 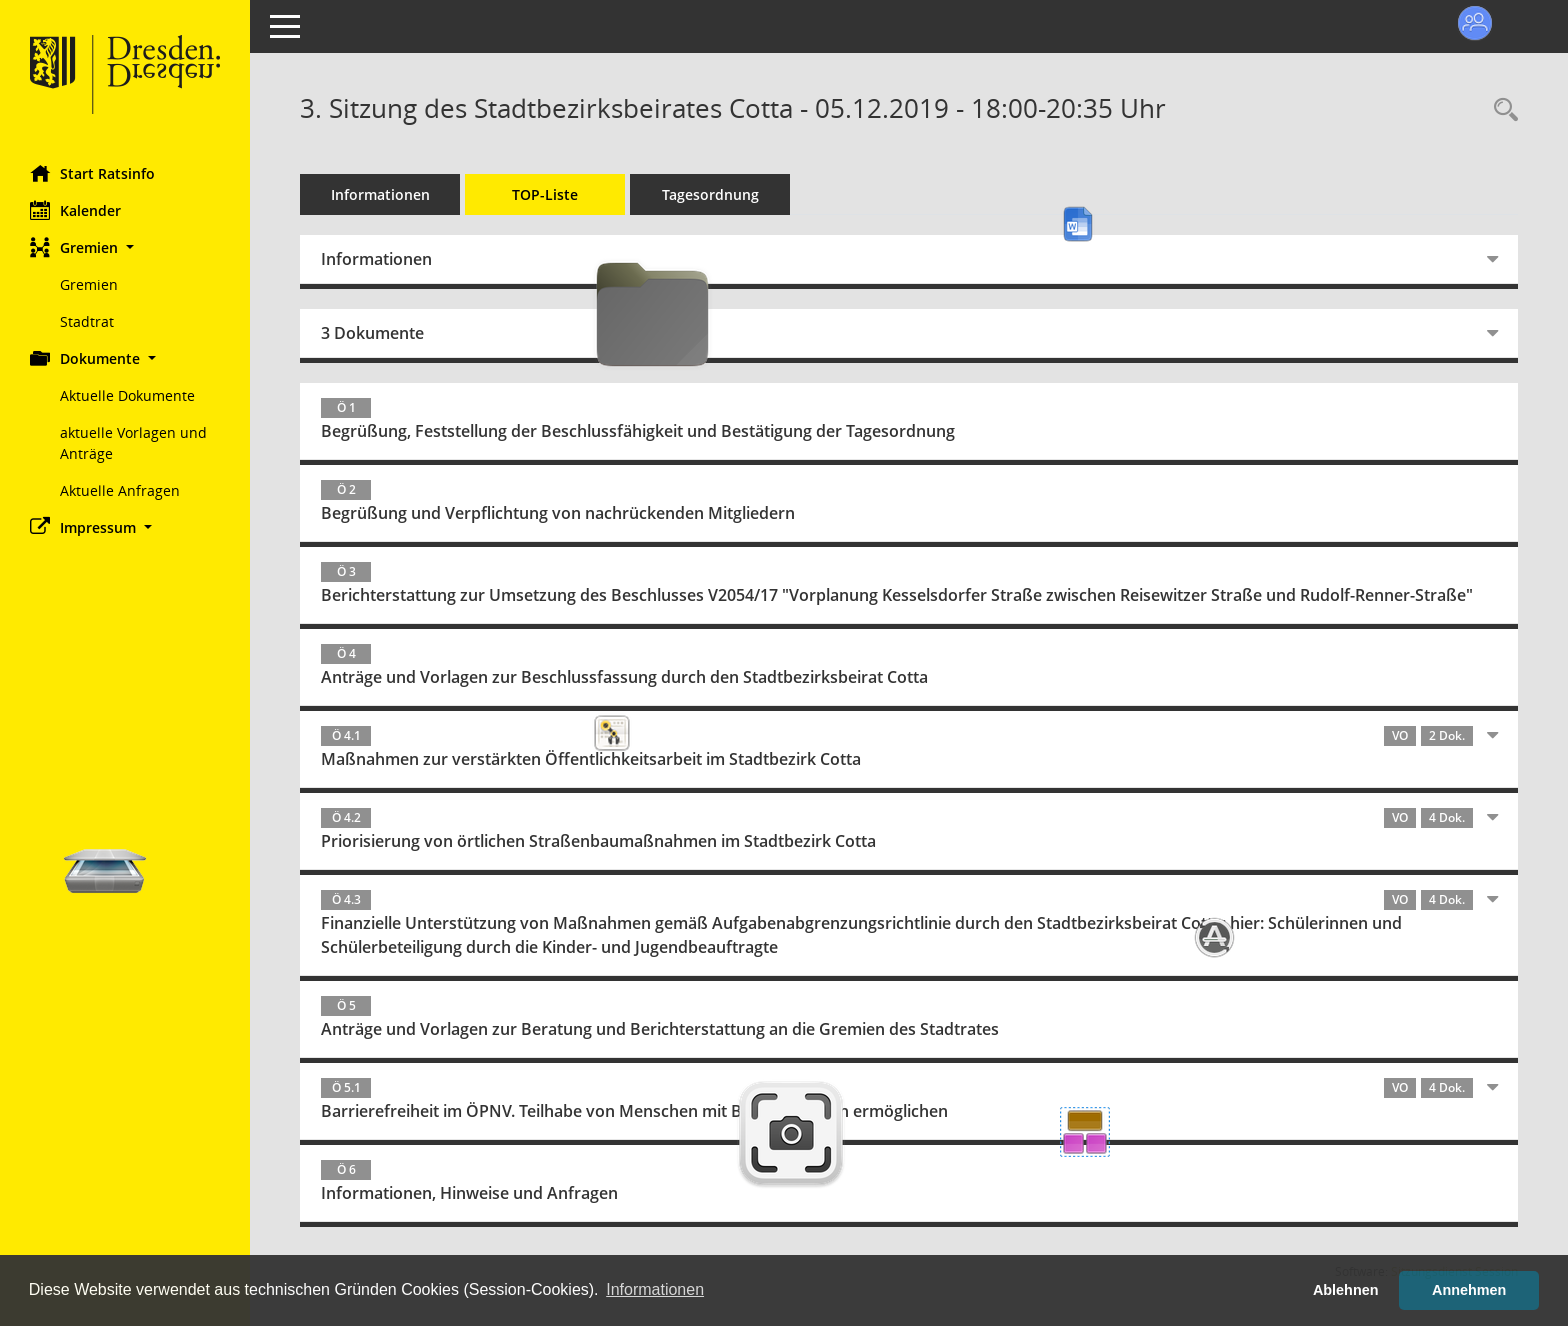 What do you see at coordinates (1475, 23) in the screenshot?
I see `manage user accounts and groups` at bounding box center [1475, 23].